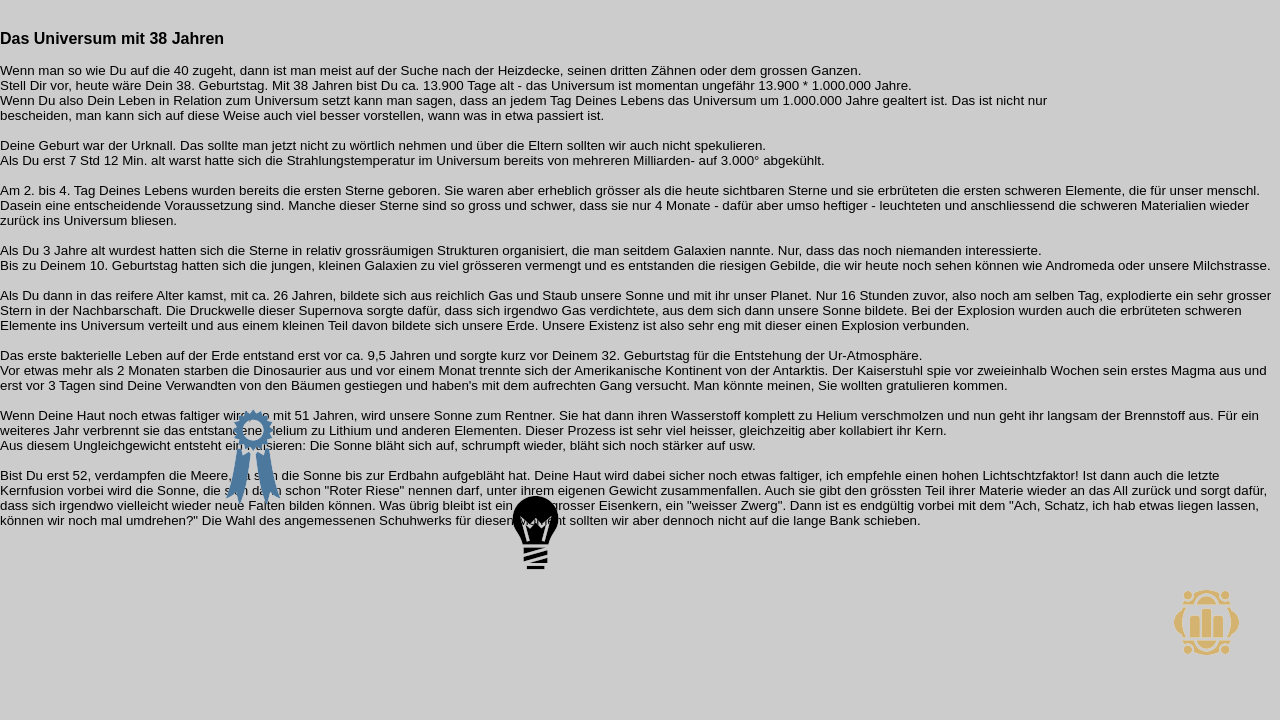 Image resolution: width=1280 pixels, height=720 pixels. I want to click on view achievements or awards, so click(253, 456).